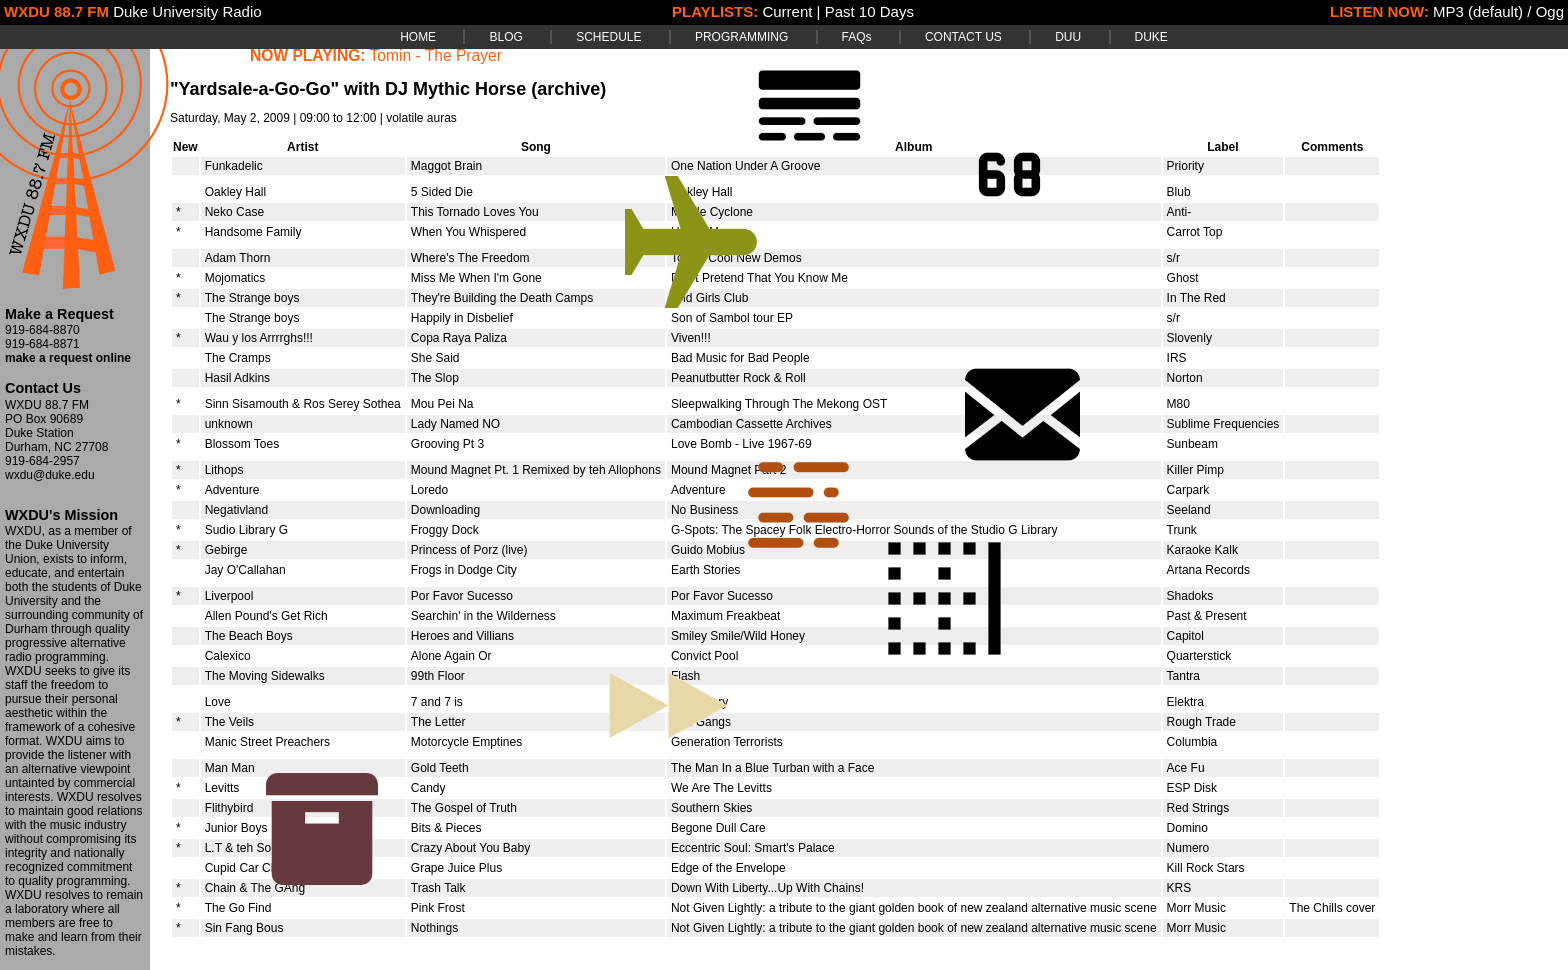 The width and height of the screenshot is (1568, 970). Describe the element at coordinates (944, 598) in the screenshot. I see `apply border to the right side of a cell or element` at that location.